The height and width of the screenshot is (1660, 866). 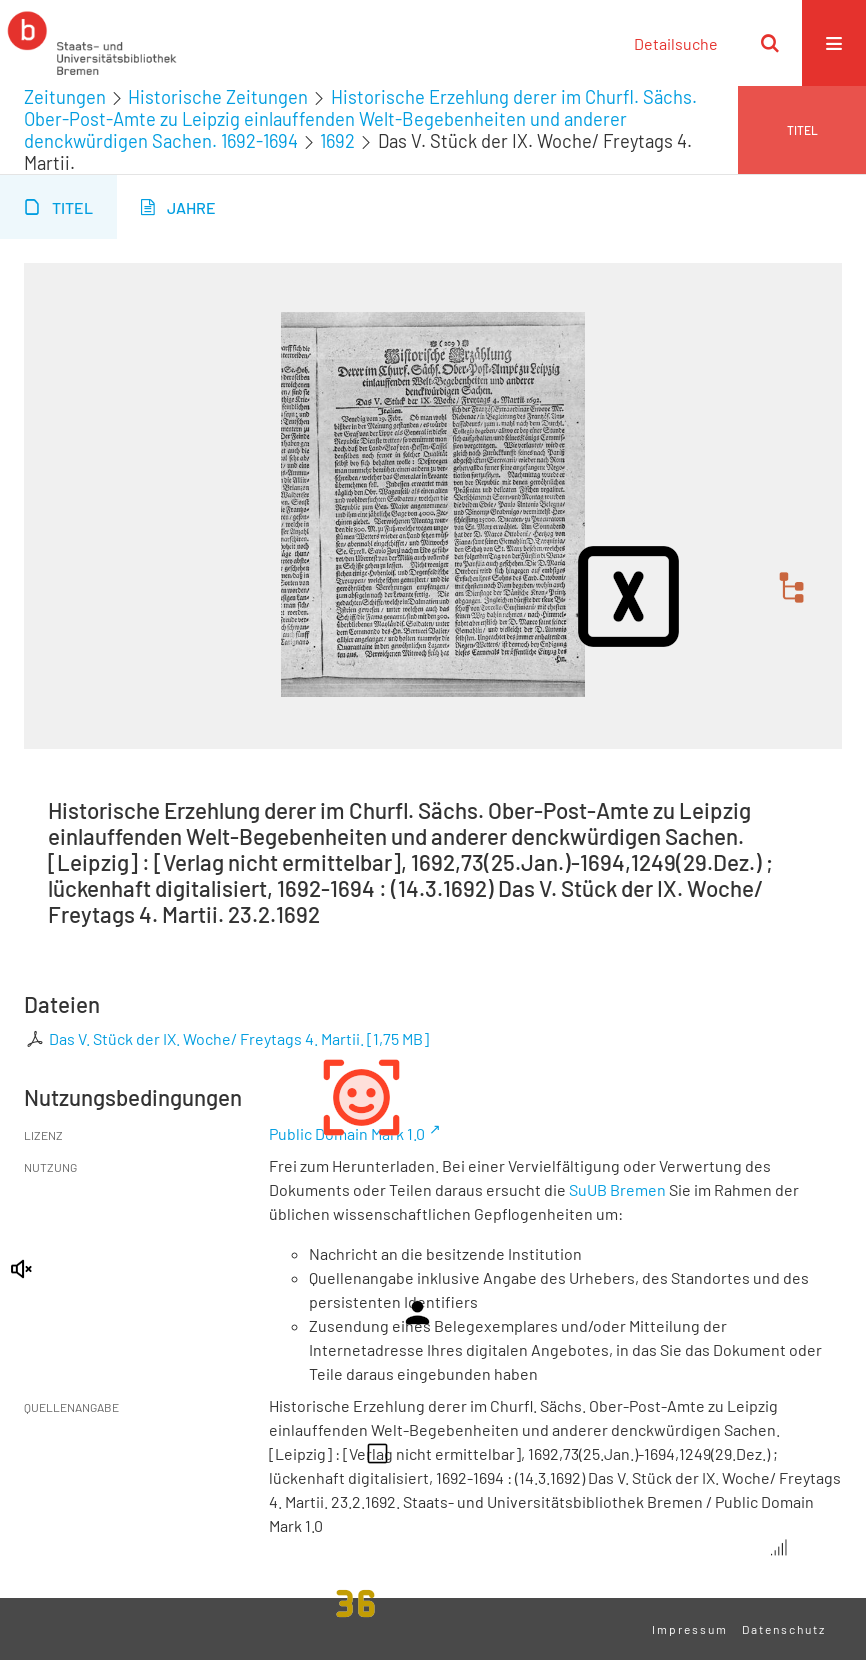 I want to click on view hierarchical folder structure, so click(x=790, y=587).